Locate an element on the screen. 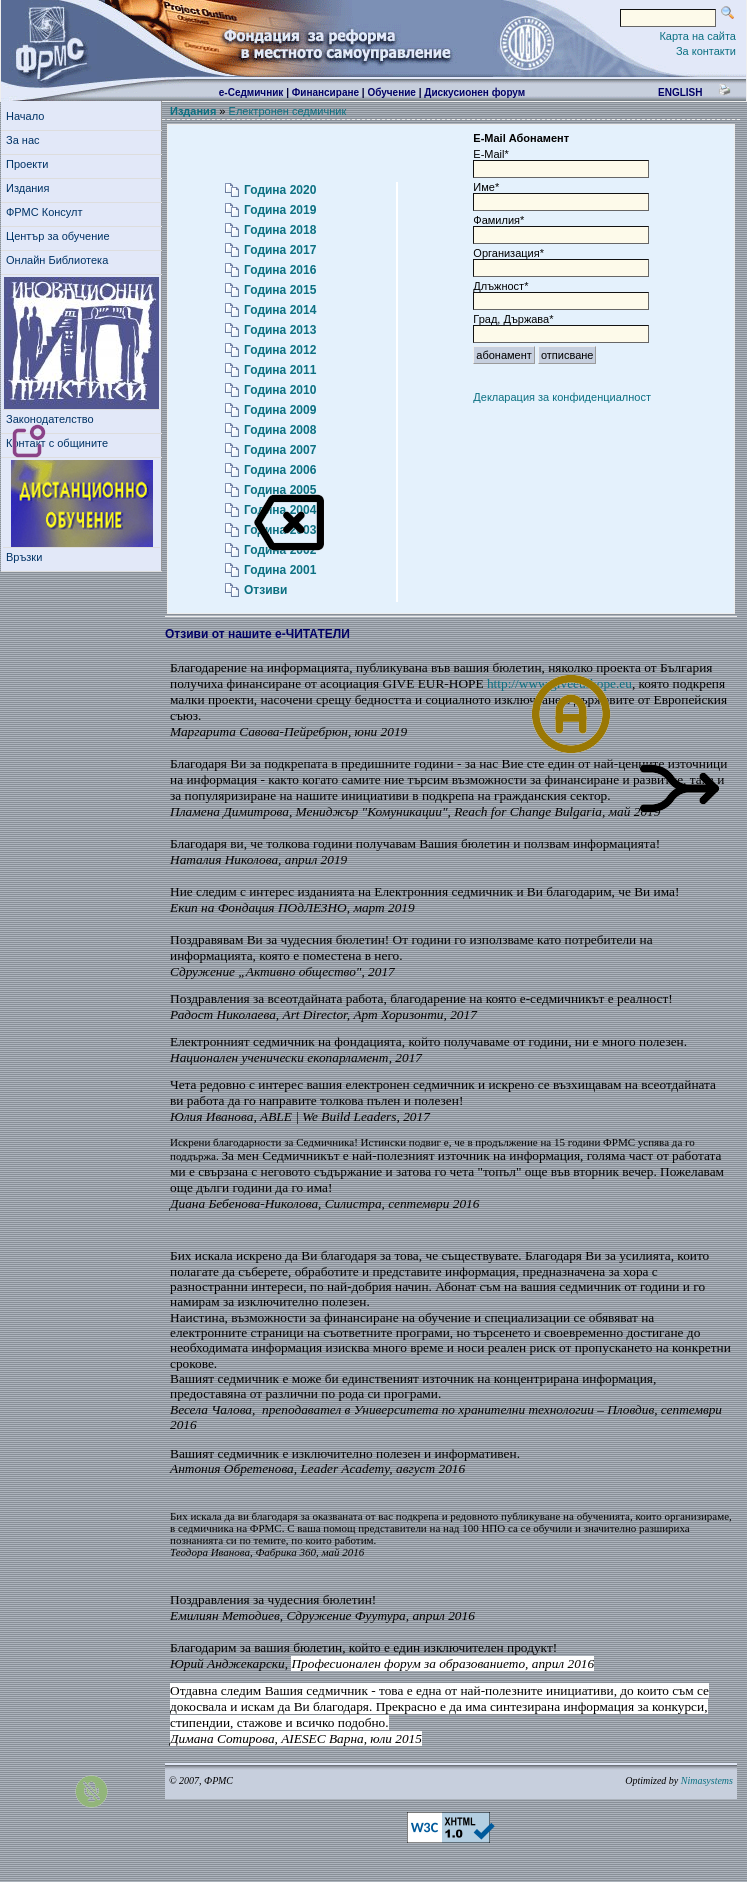 The image size is (747, 1882). merge or combine selected items is located at coordinates (679, 788).